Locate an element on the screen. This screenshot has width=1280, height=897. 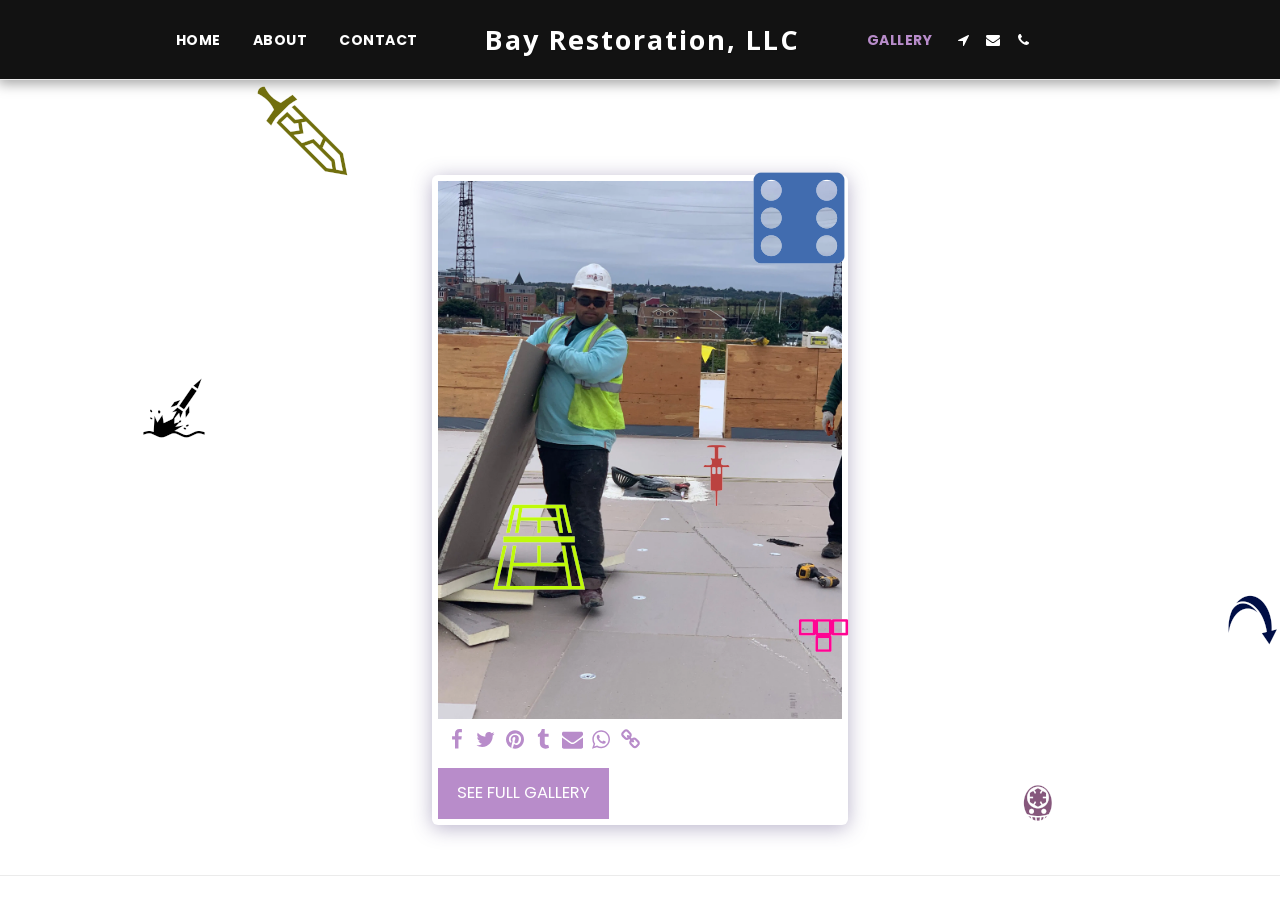
indicates a freeze or stun status effect in gameplay is located at coordinates (1038, 803).